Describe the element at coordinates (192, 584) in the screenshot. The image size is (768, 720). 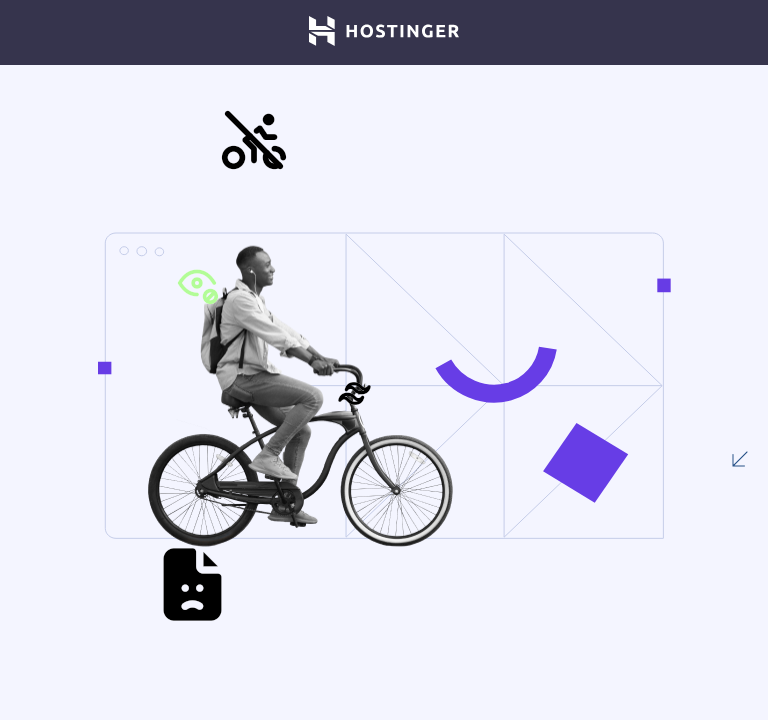
I see `indicates a file error or problem` at that location.